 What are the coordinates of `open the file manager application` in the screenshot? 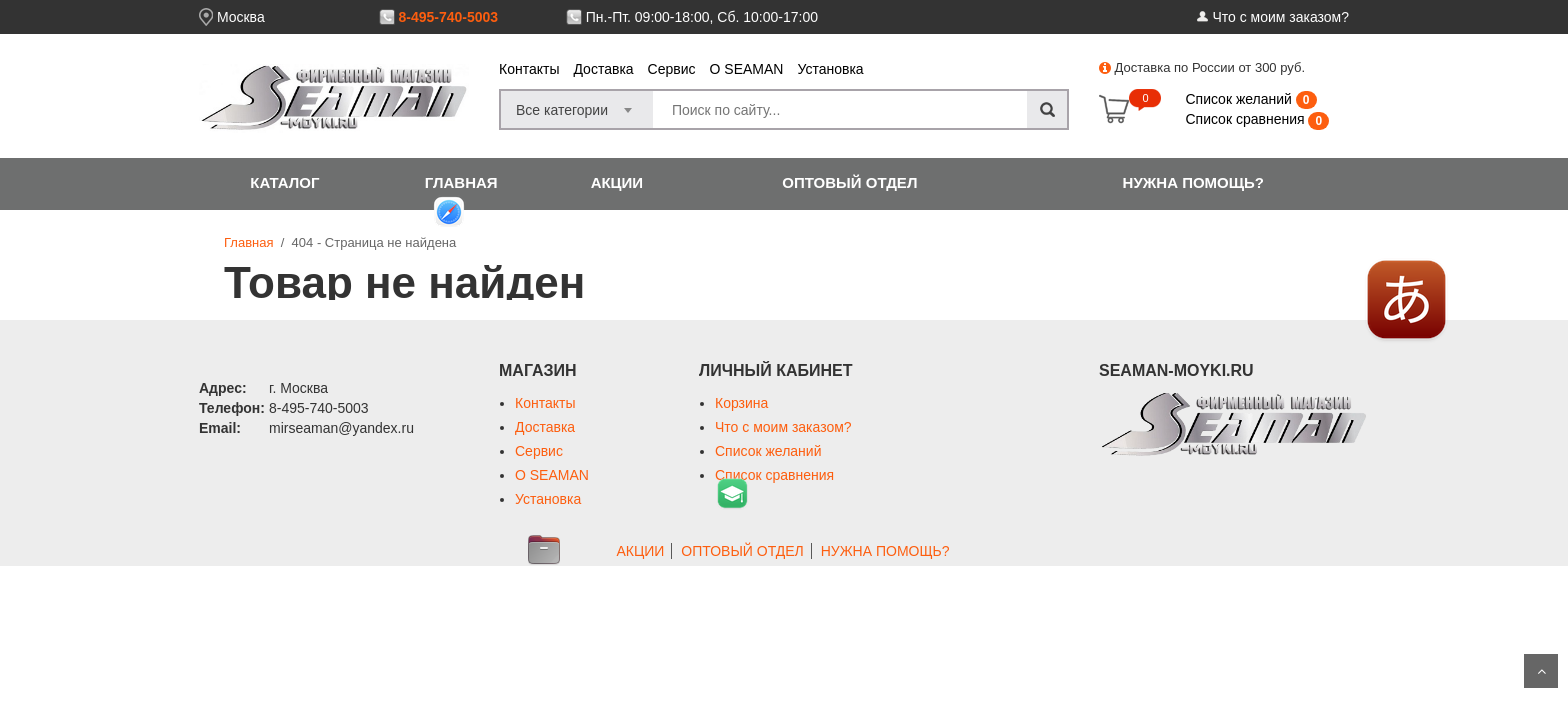 It's located at (544, 549).